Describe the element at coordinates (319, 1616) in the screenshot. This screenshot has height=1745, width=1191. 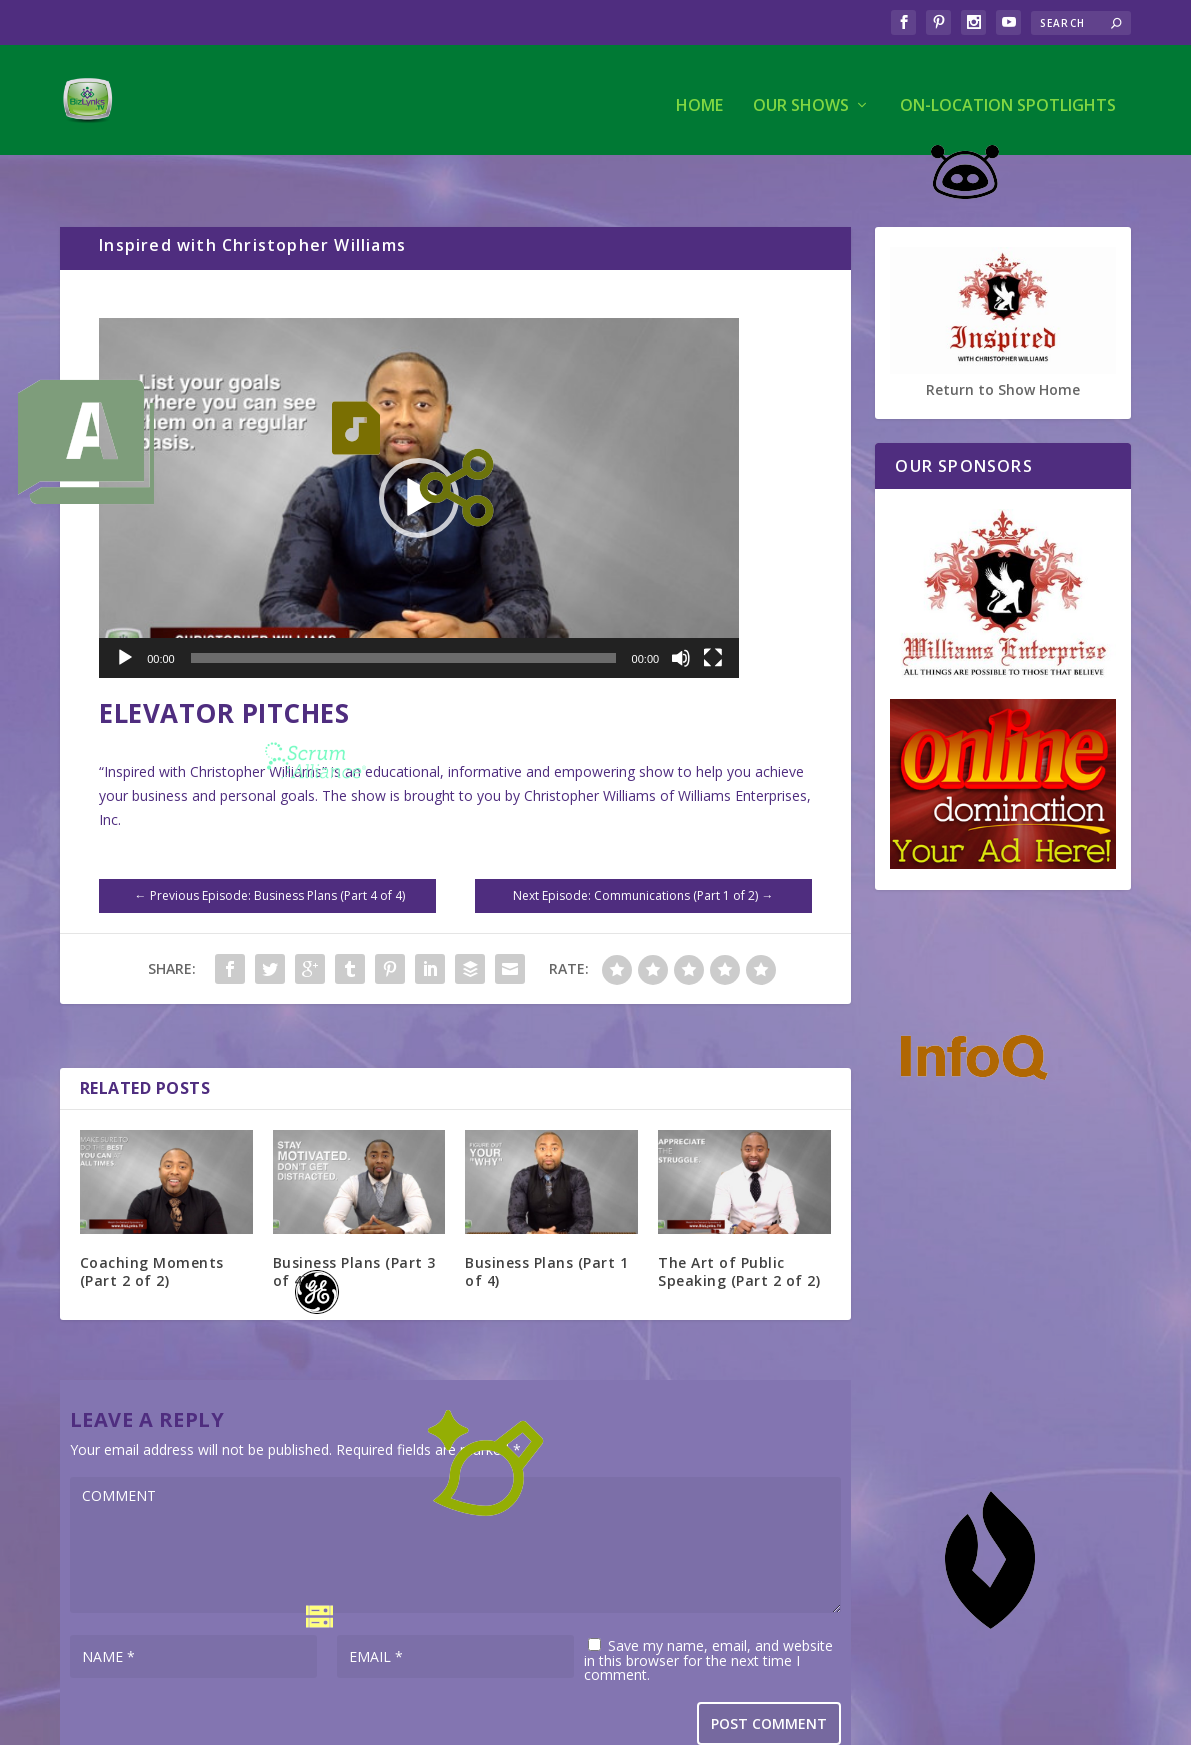
I see `google cloud storage service logo` at that location.